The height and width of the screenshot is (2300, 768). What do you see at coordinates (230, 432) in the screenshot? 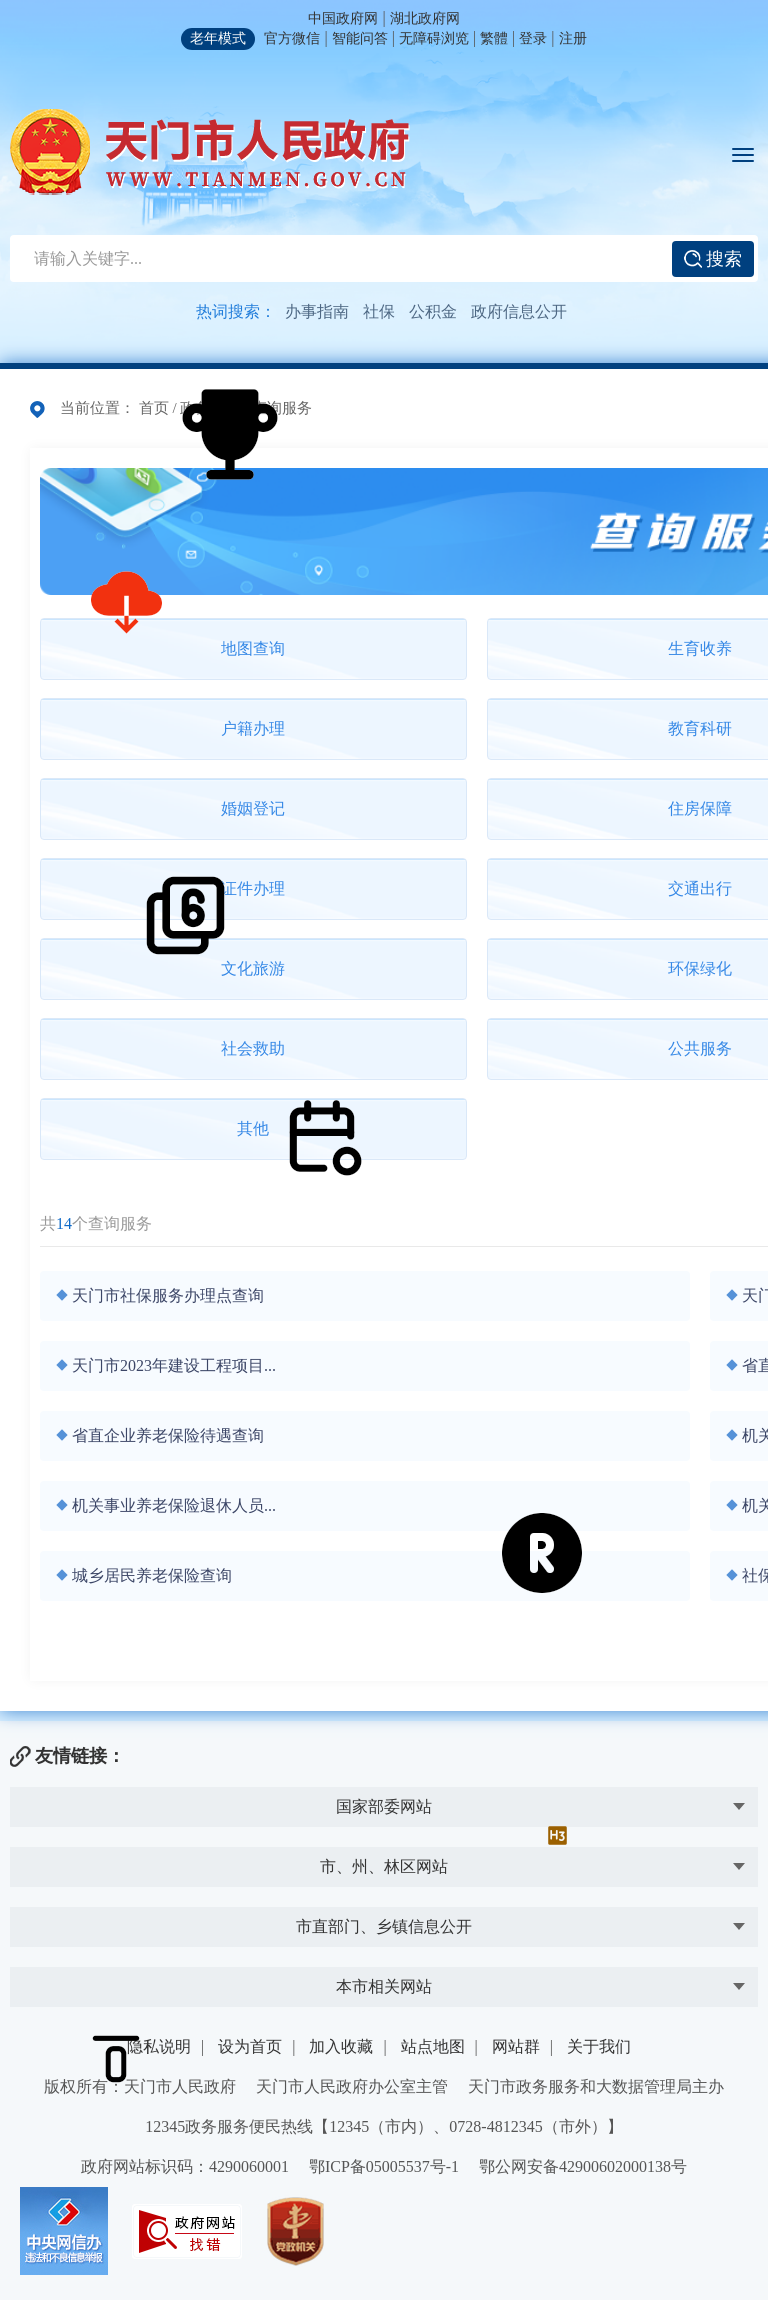
I see `view achievements or awards` at bounding box center [230, 432].